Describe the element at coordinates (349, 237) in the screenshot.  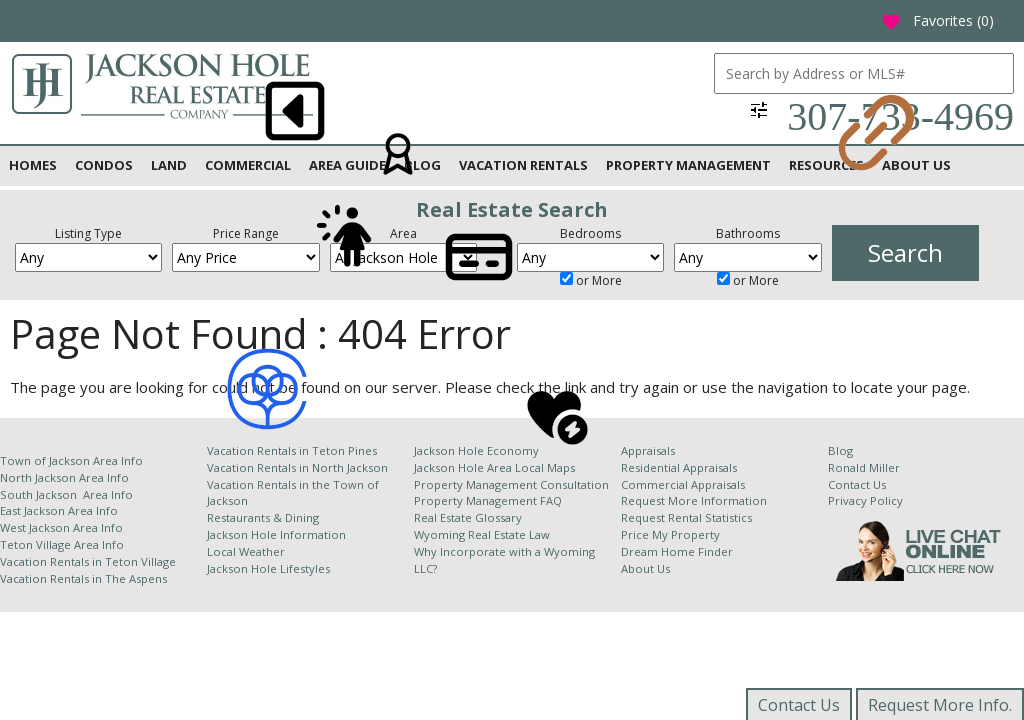
I see `report an incident or emergency involving a person` at that location.